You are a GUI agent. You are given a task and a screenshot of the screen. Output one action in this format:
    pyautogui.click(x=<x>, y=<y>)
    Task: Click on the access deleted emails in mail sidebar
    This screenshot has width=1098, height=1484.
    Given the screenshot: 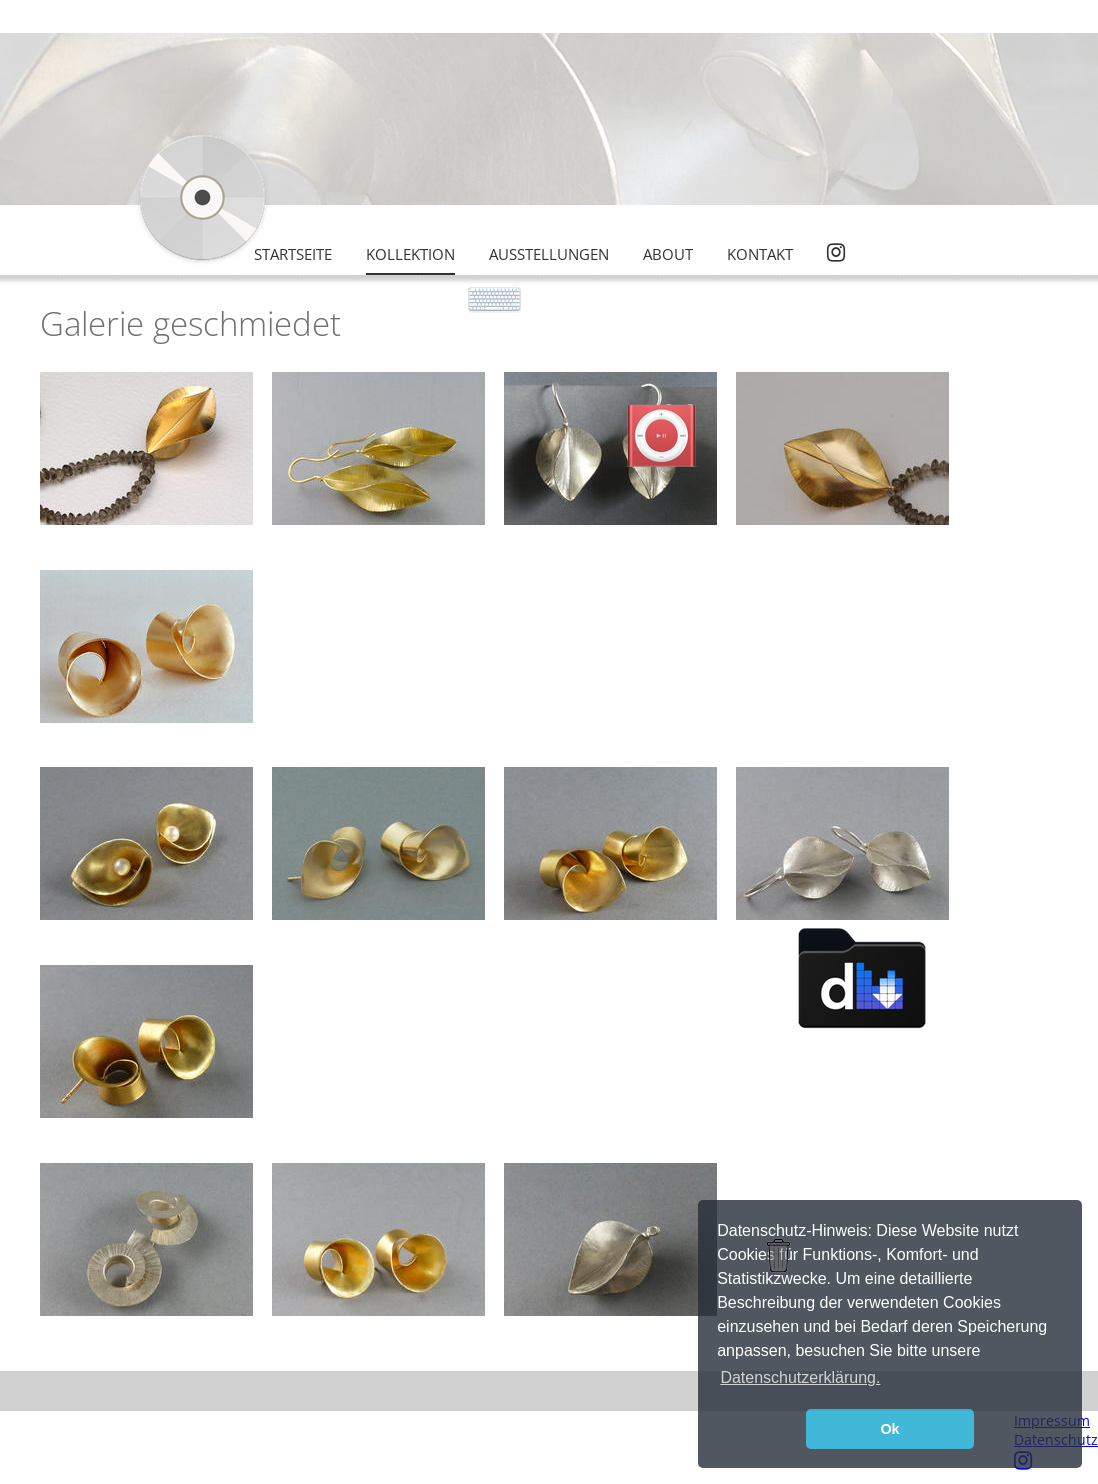 What is the action you would take?
    pyautogui.click(x=778, y=1255)
    